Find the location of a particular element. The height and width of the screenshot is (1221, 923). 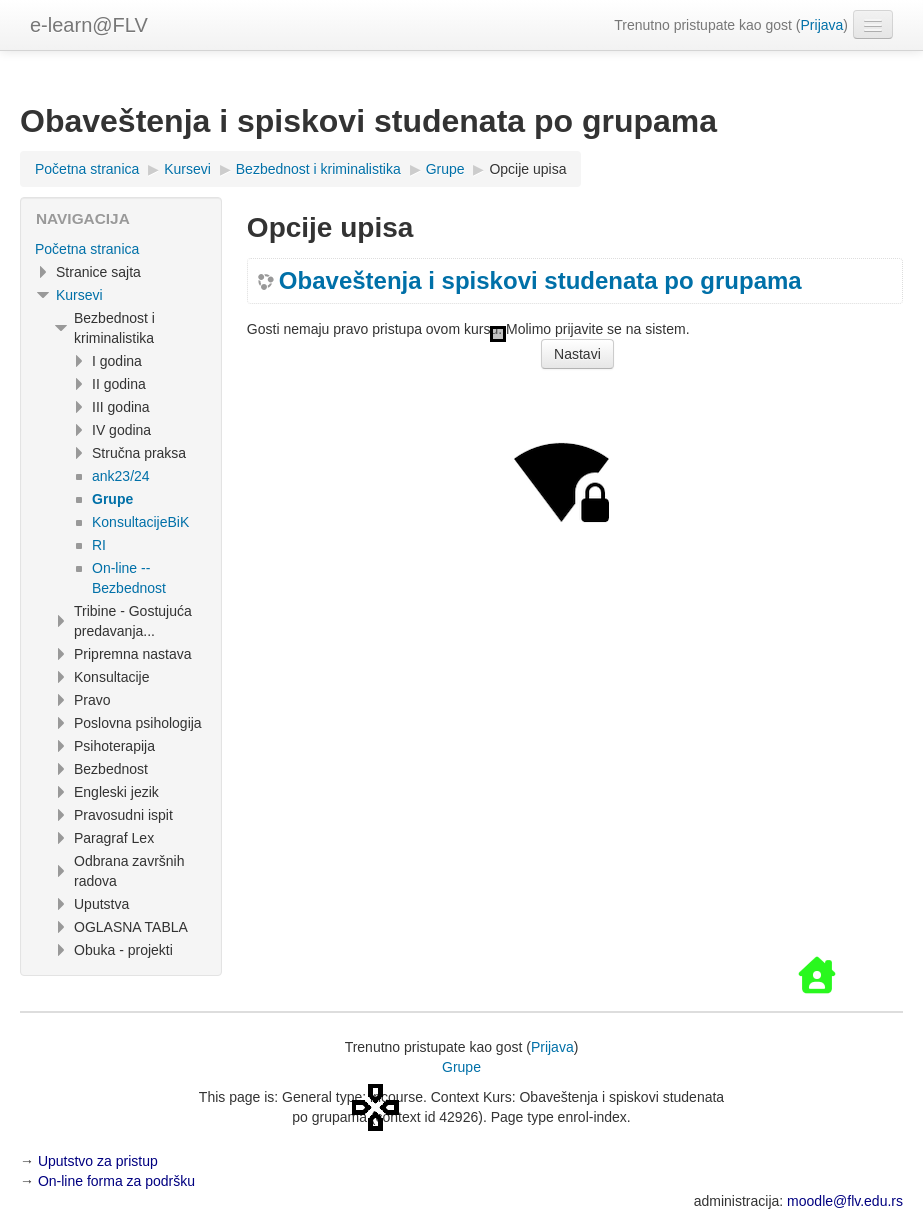

stop media playback is located at coordinates (498, 334).